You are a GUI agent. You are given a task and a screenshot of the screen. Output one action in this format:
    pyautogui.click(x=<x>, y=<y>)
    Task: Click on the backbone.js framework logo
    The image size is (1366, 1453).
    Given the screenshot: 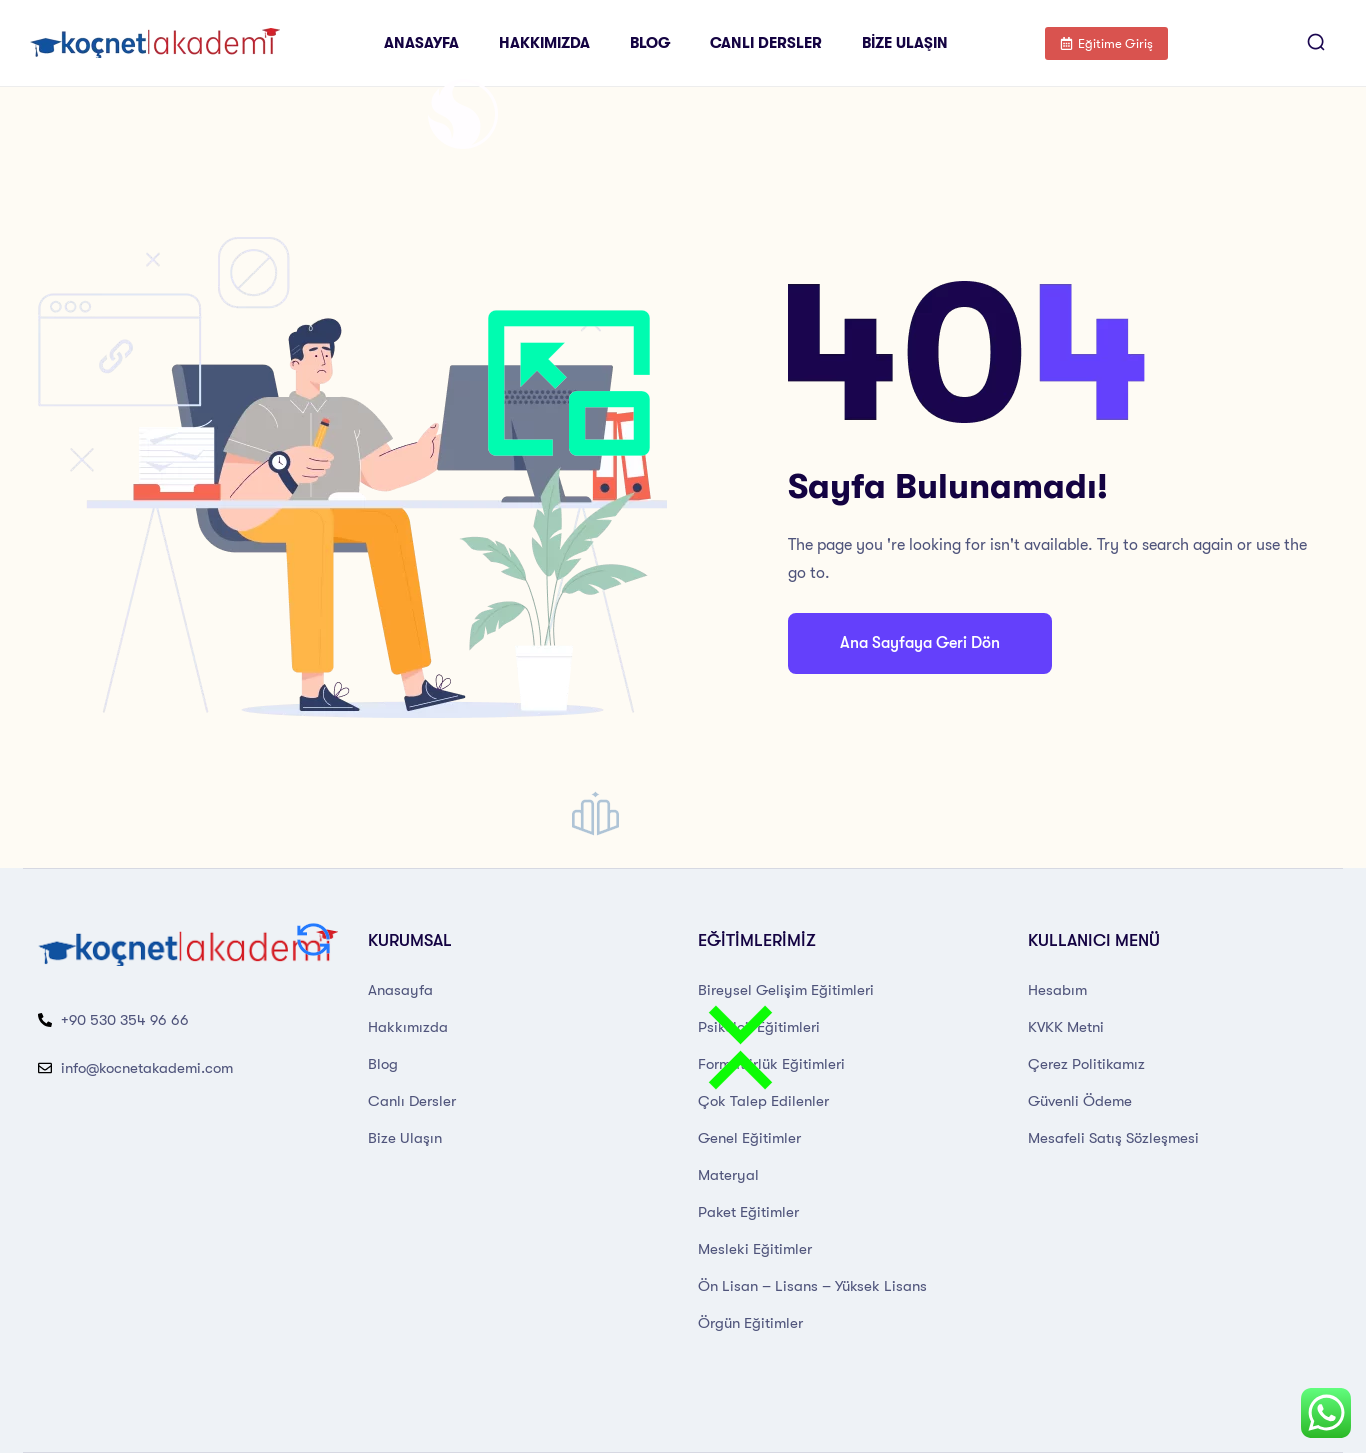 What is the action you would take?
    pyautogui.click(x=595, y=813)
    